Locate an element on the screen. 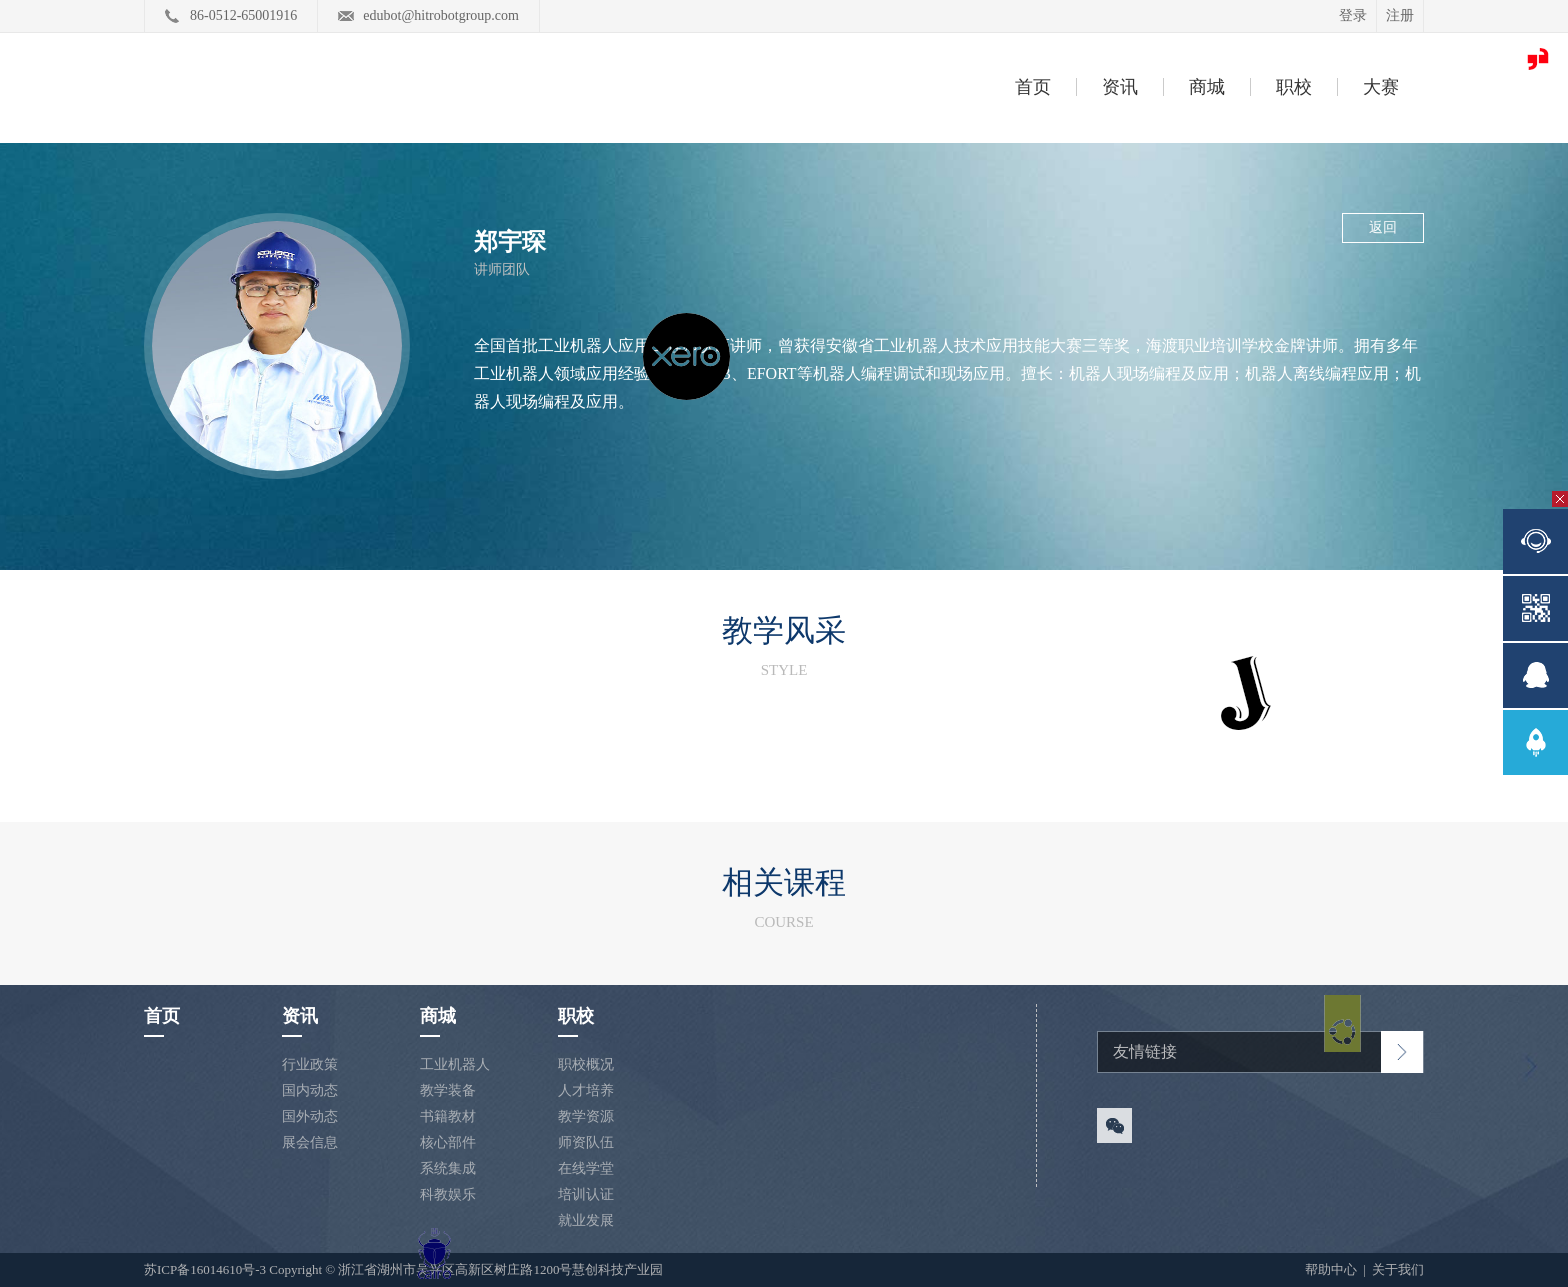 This screenshot has height=1287, width=1568. open xero accounting software is located at coordinates (686, 356).